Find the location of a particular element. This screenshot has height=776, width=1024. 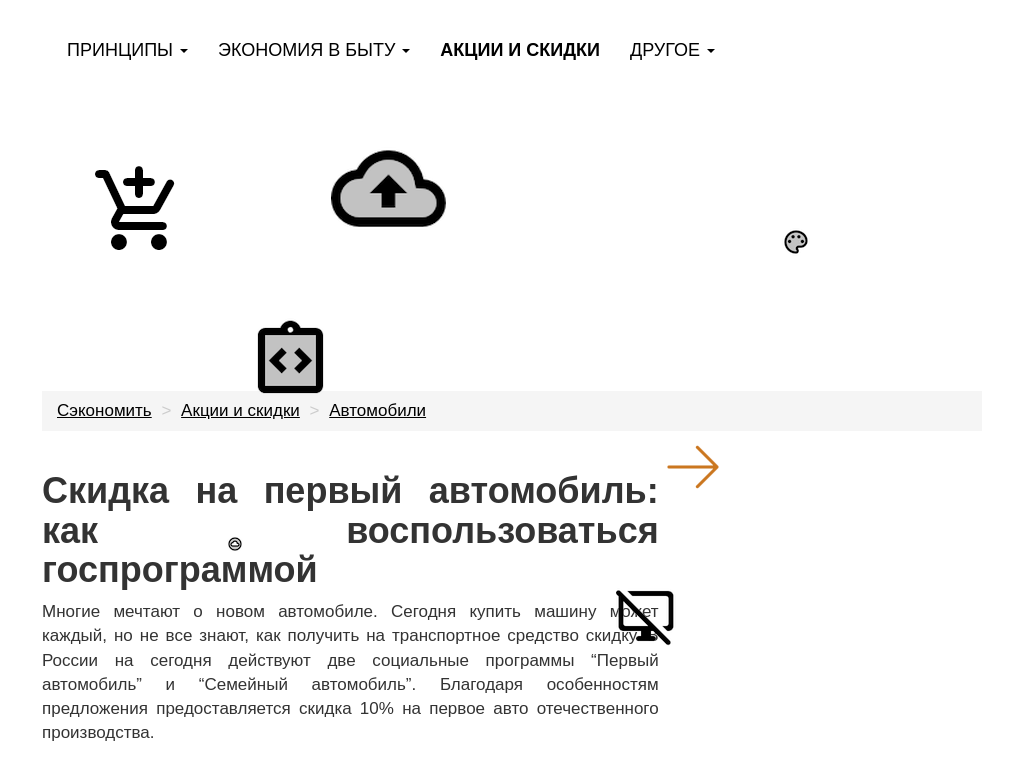

add item to shopping cart is located at coordinates (139, 210).